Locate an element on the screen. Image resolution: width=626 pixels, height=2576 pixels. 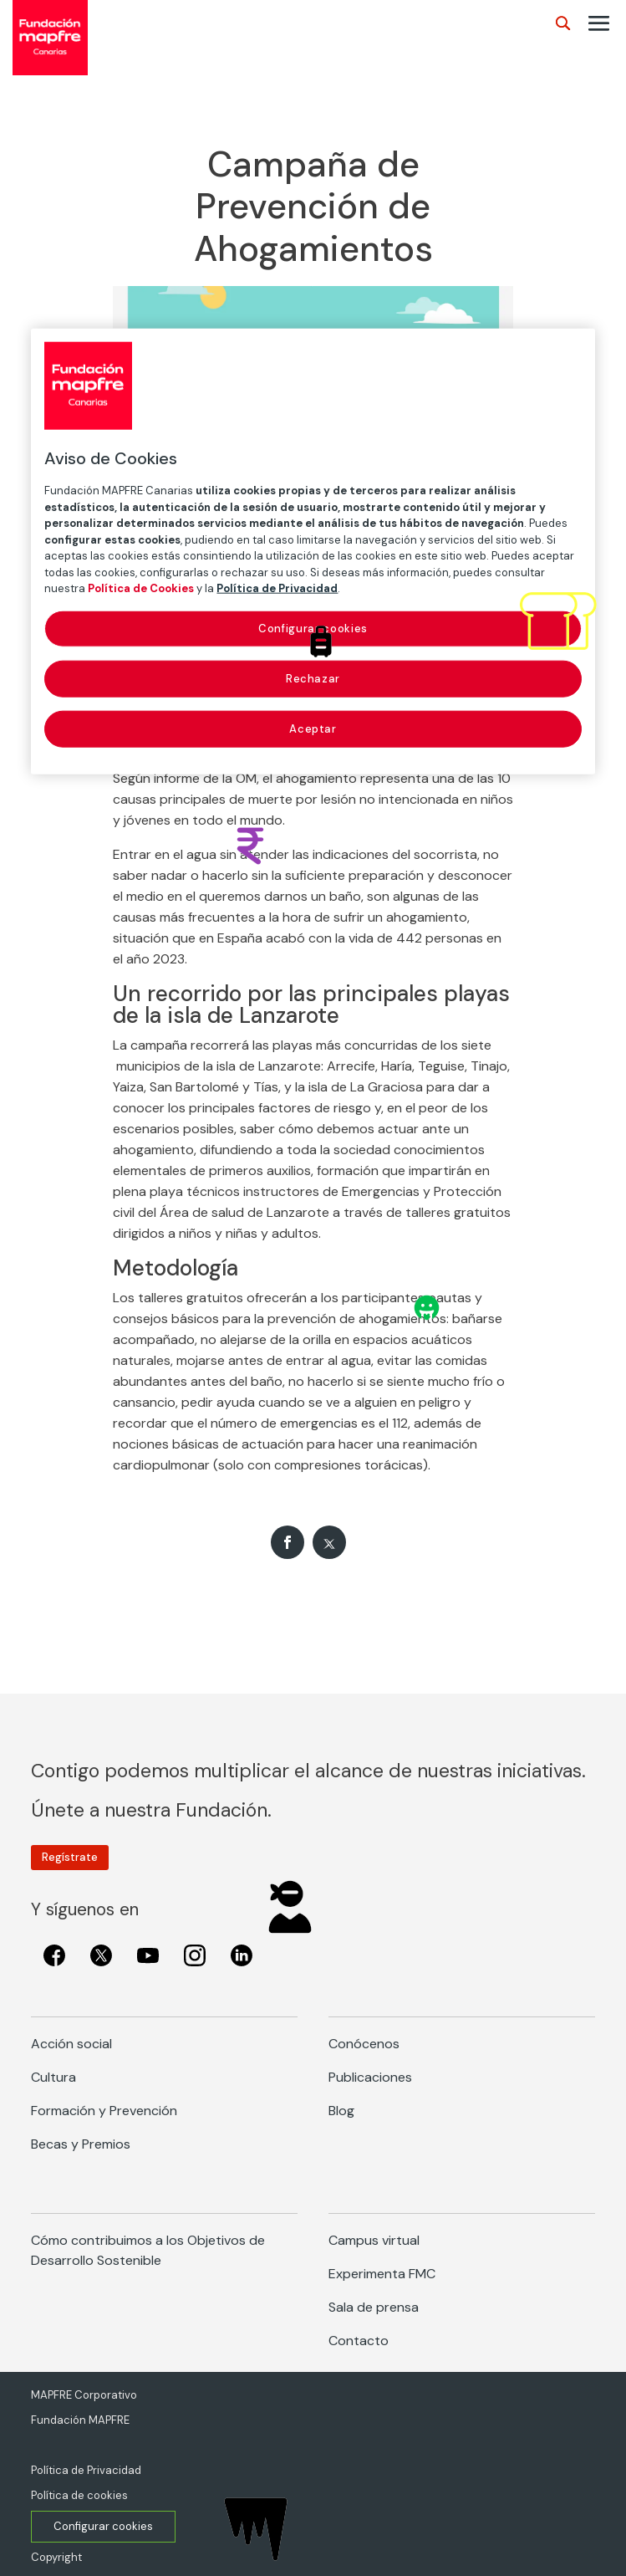
switch to incognito or private mode is located at coordinates (290, 1907).